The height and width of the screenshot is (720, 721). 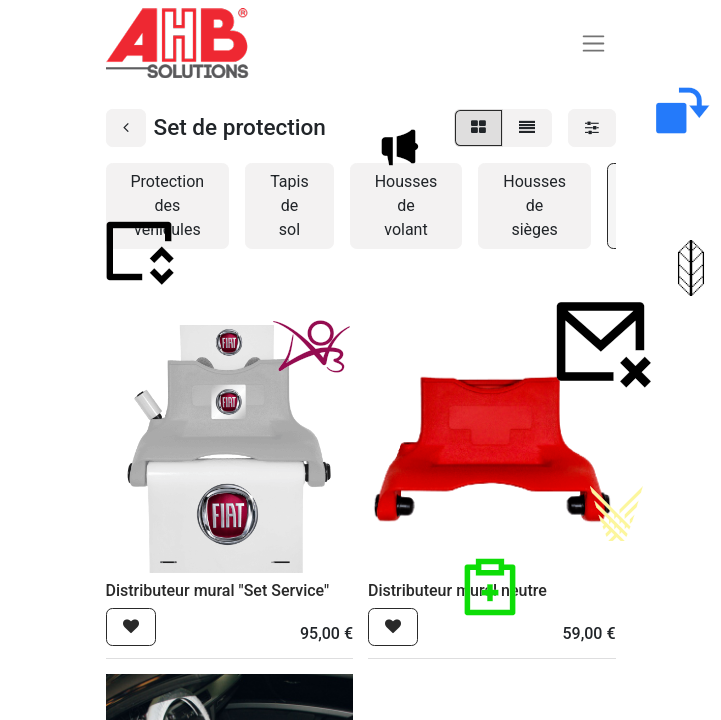 I want to click on open Archive of Our Own (AO3) website, so click(x=311, y=346).